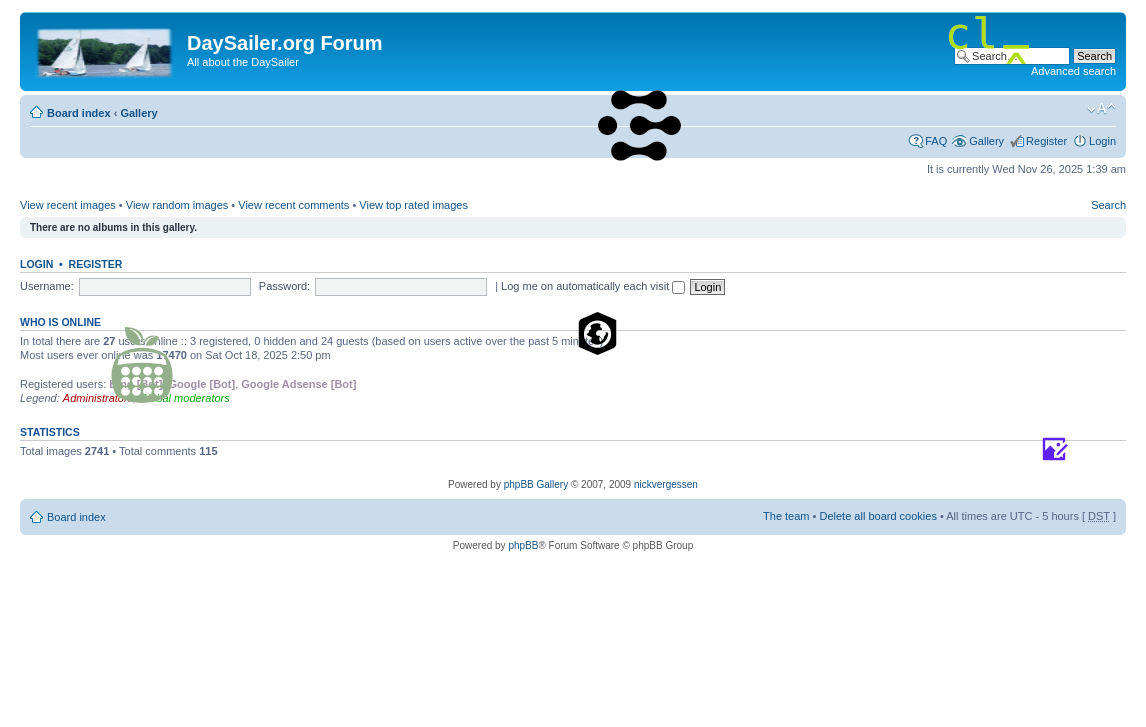  Describe the element at coordinates (639, 125) in the screenshot. I see `open the Clarifai app or service` at that location.